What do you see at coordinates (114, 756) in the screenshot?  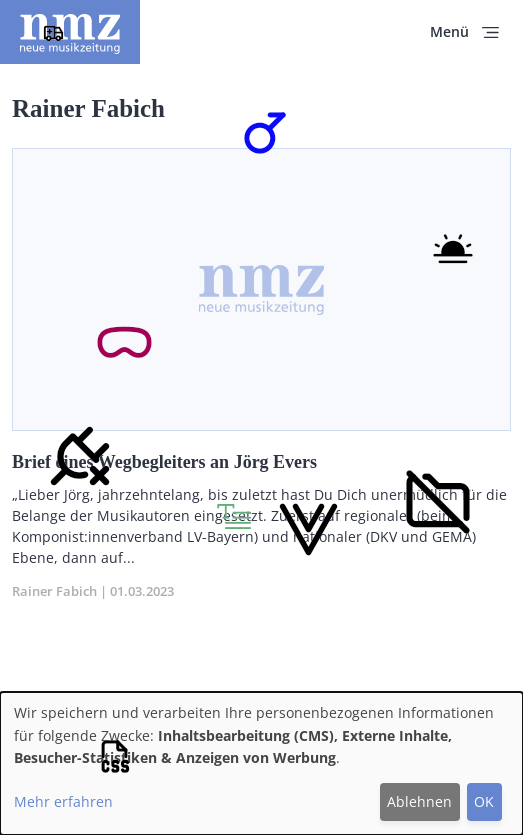 I see `indicates a CSS stylesheet file` at bounding box center [114, 756].